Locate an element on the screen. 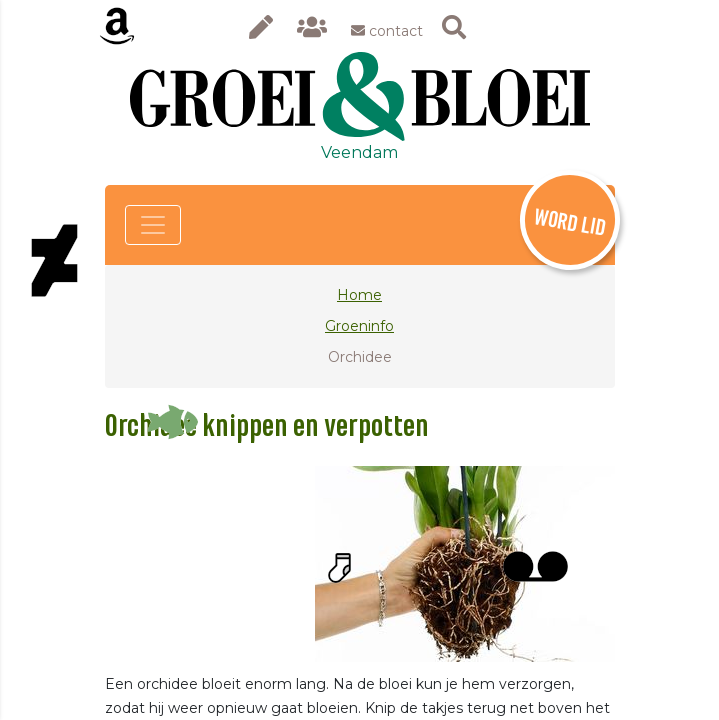  indicates audio or video recording in progress is located at coordinates (535, 566).